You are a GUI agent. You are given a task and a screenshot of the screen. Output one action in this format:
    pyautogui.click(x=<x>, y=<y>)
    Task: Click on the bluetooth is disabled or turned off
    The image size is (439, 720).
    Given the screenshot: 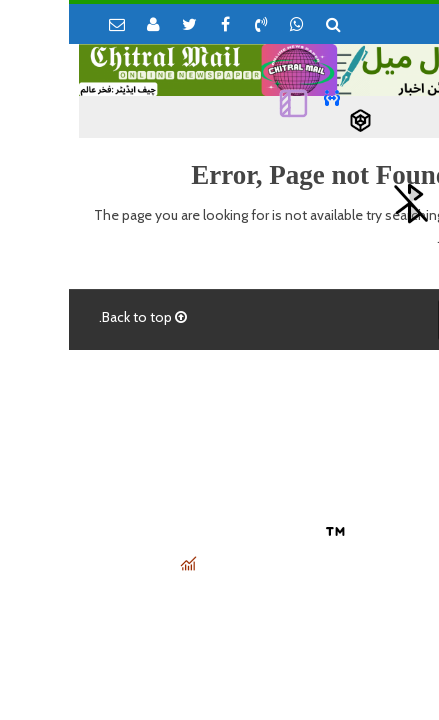 What is the action you would take?
    pyautogui.click(x=409, y=203)
    